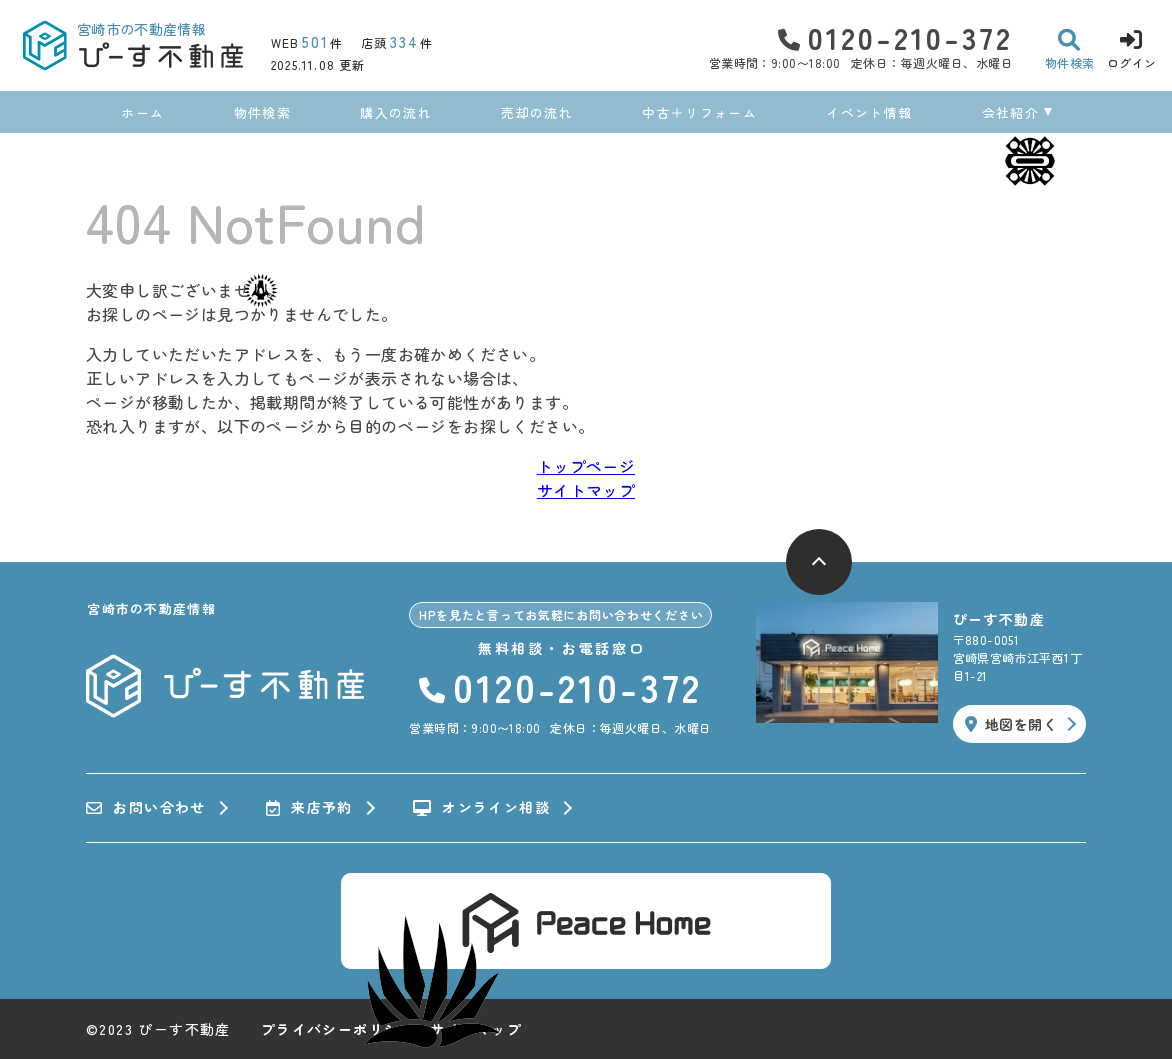 Image resolution: width=1172 pixels, height=1059 pixels. I want to click on indicates a hazardous or dangerous terrain area, so click(260, 290).